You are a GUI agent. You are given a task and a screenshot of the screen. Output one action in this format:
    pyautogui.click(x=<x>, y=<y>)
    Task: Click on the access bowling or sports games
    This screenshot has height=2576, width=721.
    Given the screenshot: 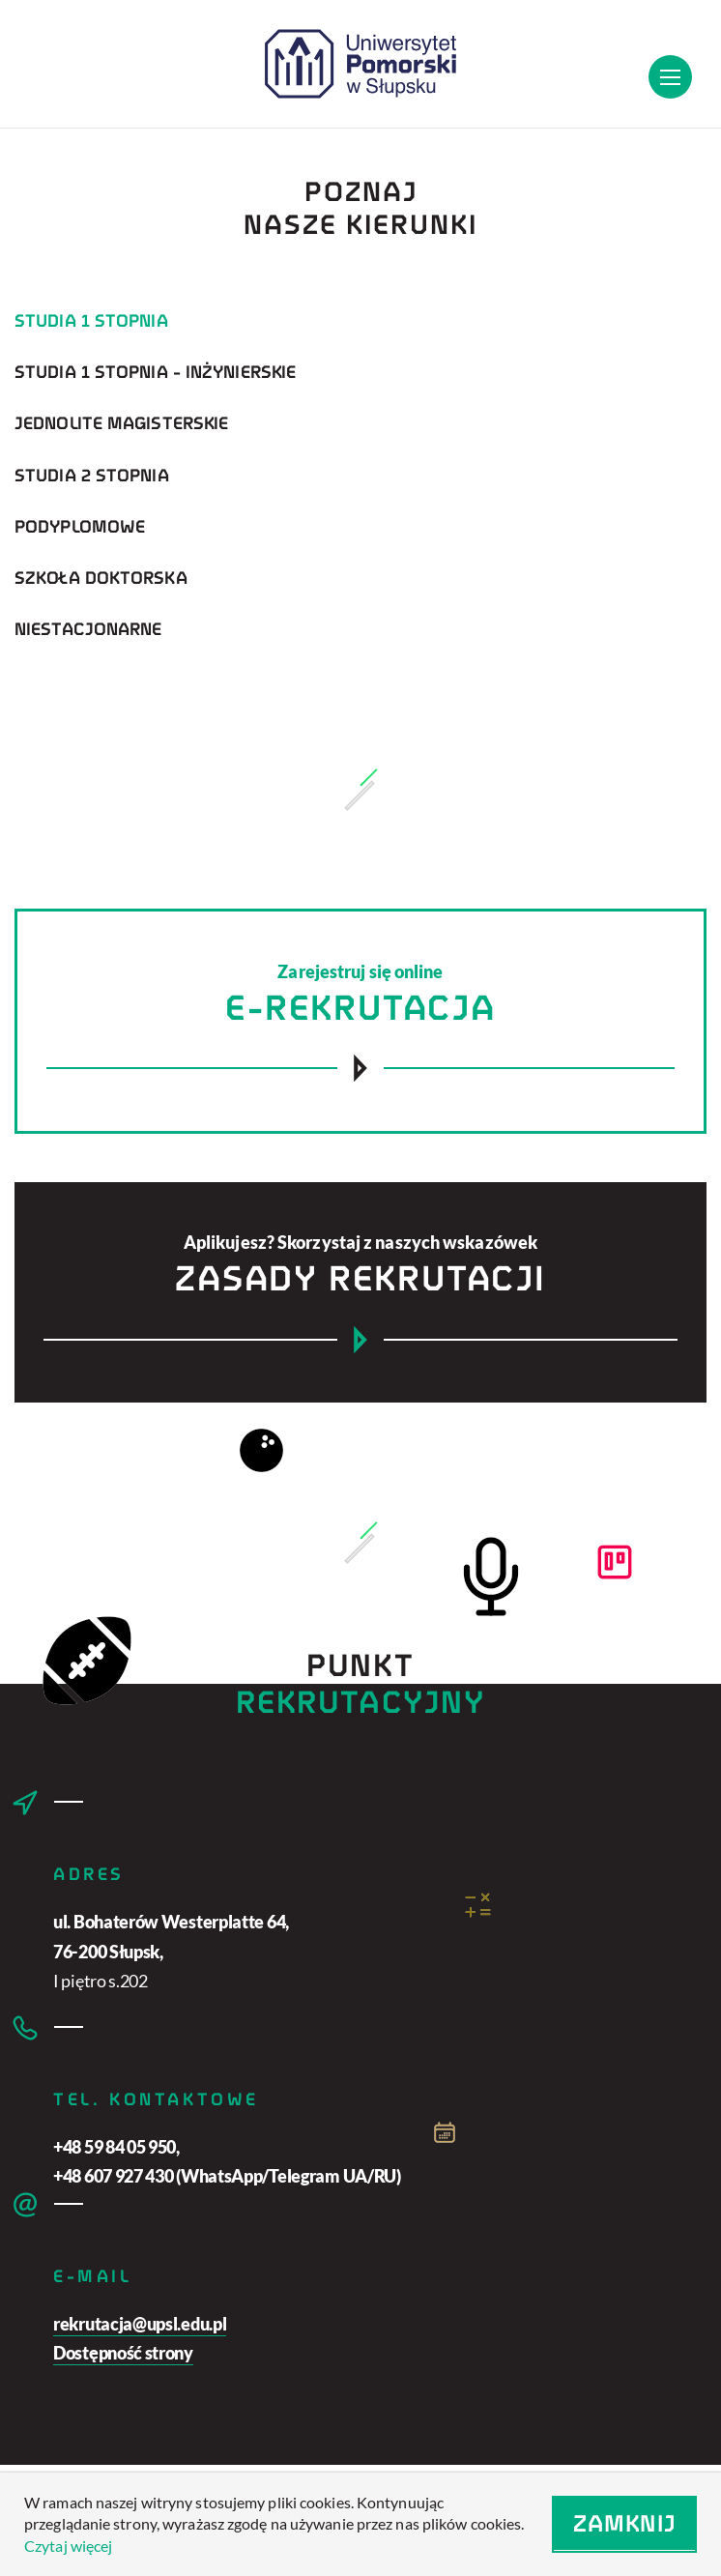 What is the action you would take?
    pyautogui.click(x=261, y=1450)
    